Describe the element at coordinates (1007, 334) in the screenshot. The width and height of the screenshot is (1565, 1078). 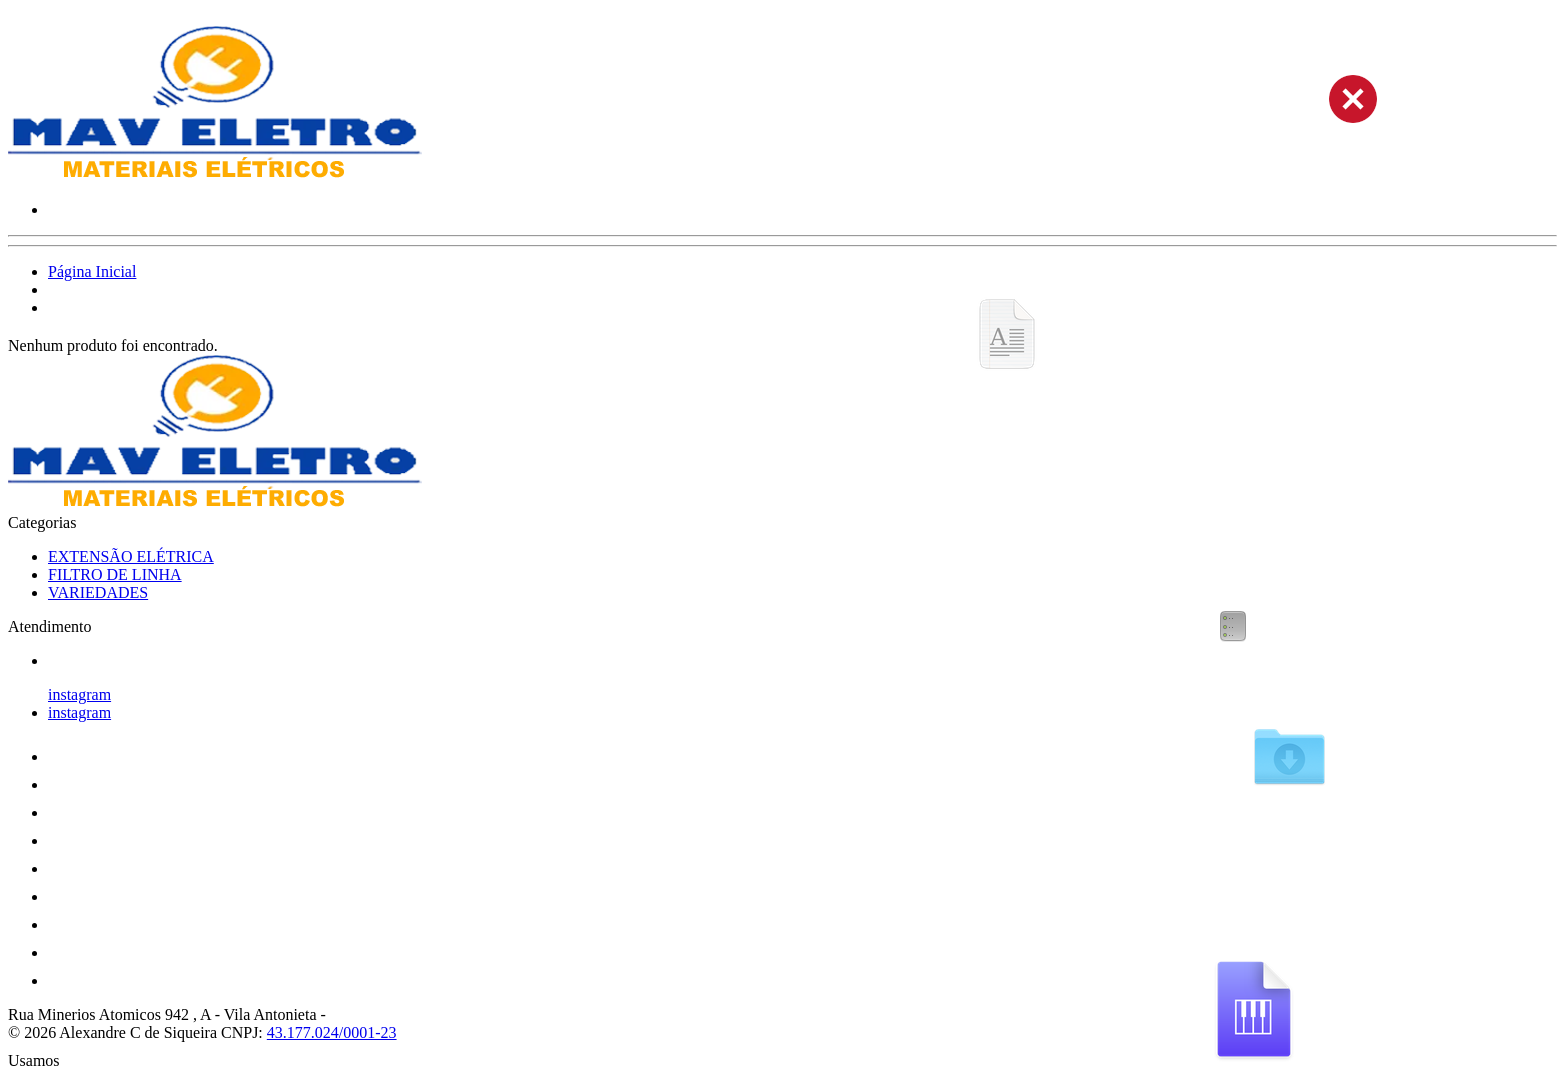
I see `a rich text or formatted document file` at that location.